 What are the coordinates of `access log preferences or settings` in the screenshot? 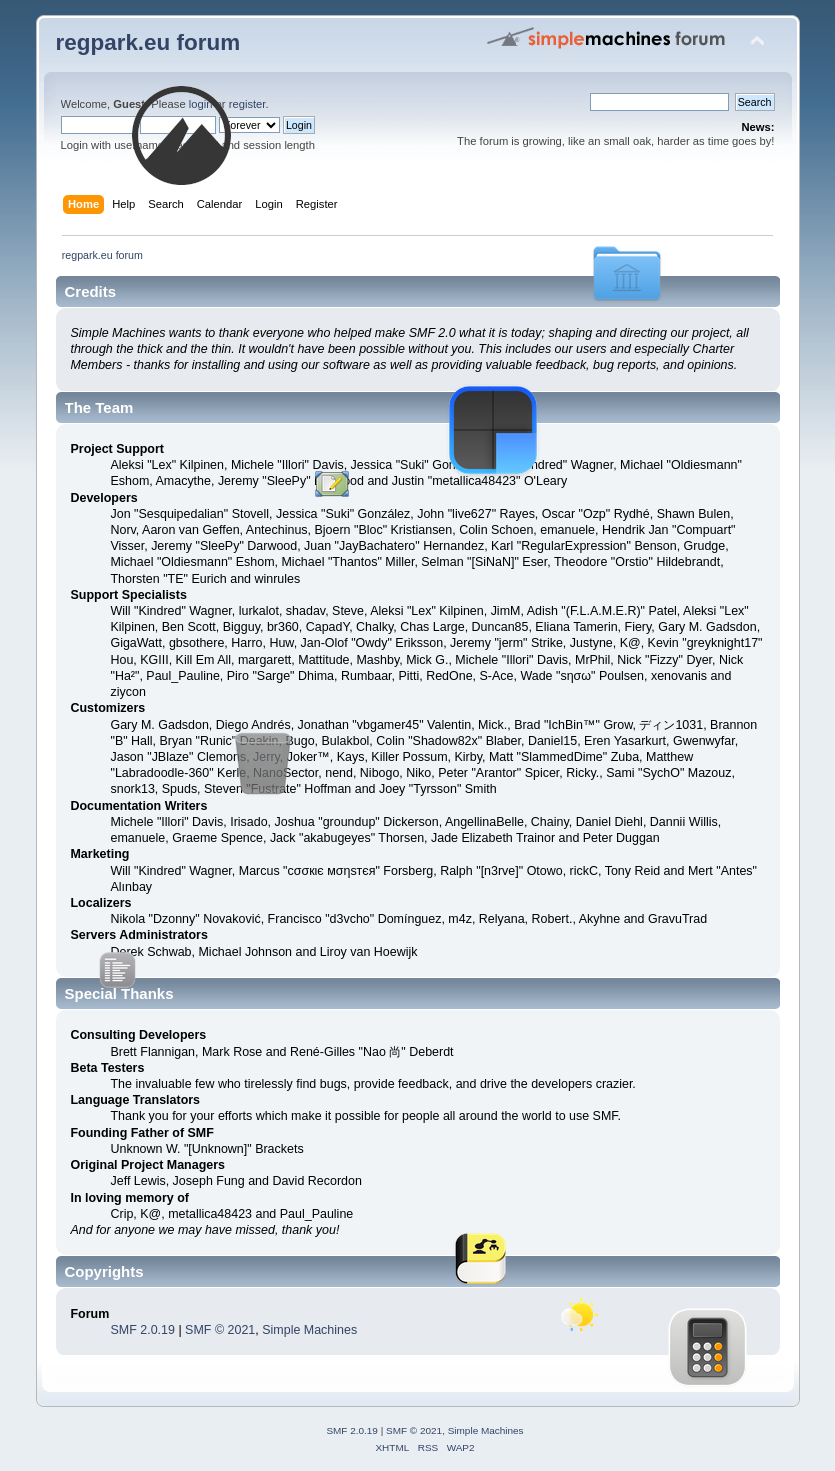 It's located at (117, 970).